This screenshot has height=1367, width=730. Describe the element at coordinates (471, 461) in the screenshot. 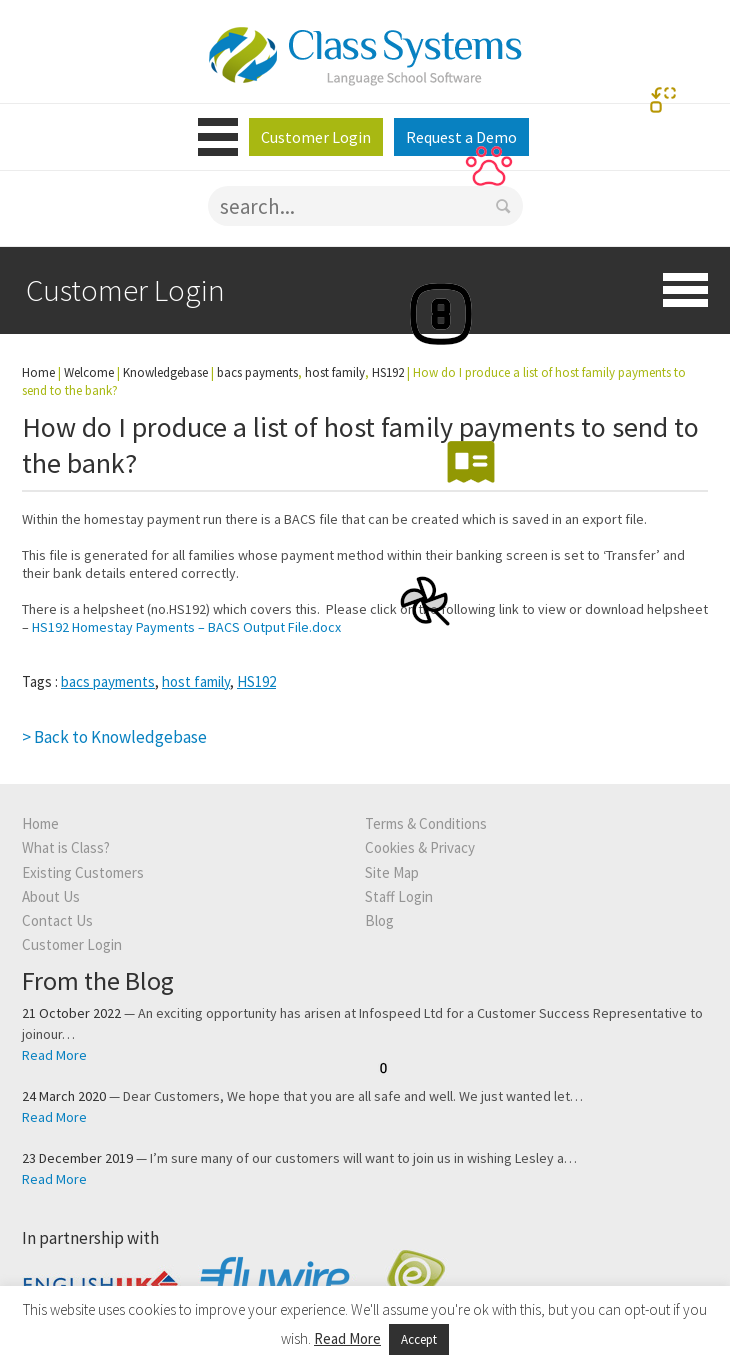

I see `view news articles or press clippings` at that location.